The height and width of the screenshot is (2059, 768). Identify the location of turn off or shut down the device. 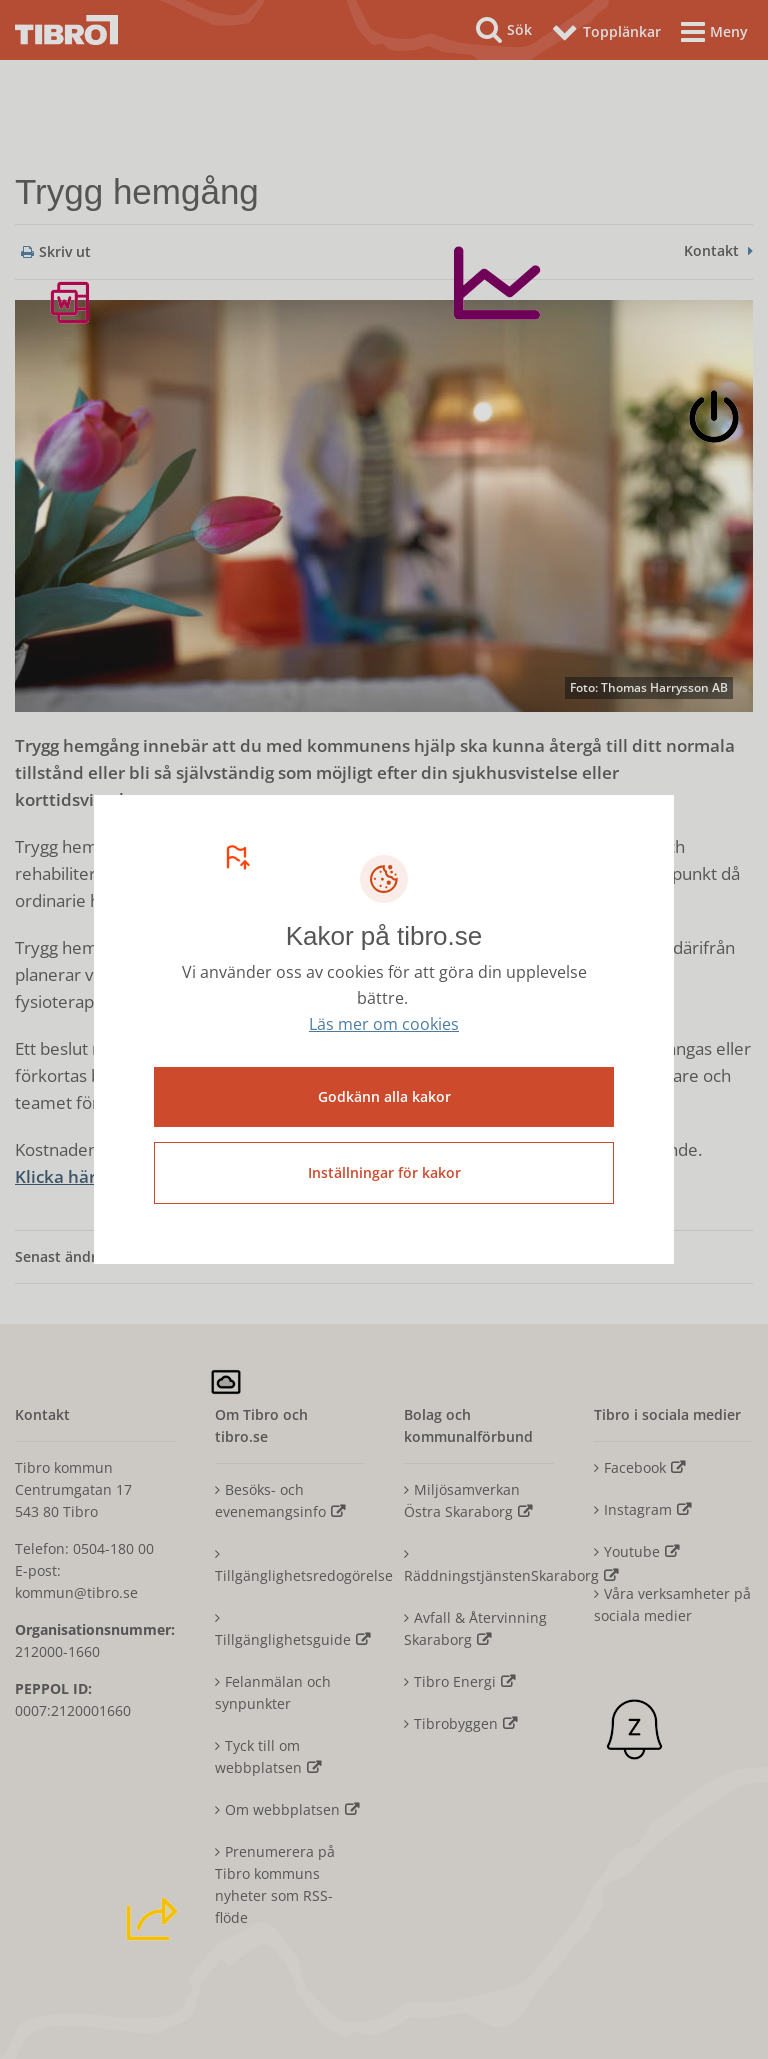
(714, 418).